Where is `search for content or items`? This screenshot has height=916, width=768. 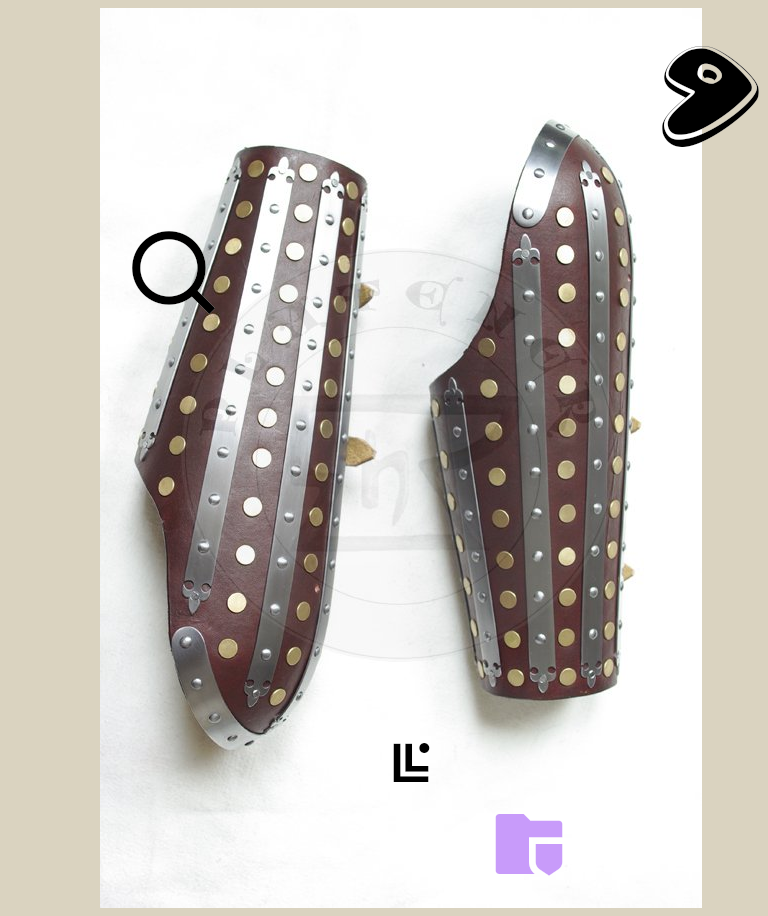
search for content or items is located at coordinates (173, 272).